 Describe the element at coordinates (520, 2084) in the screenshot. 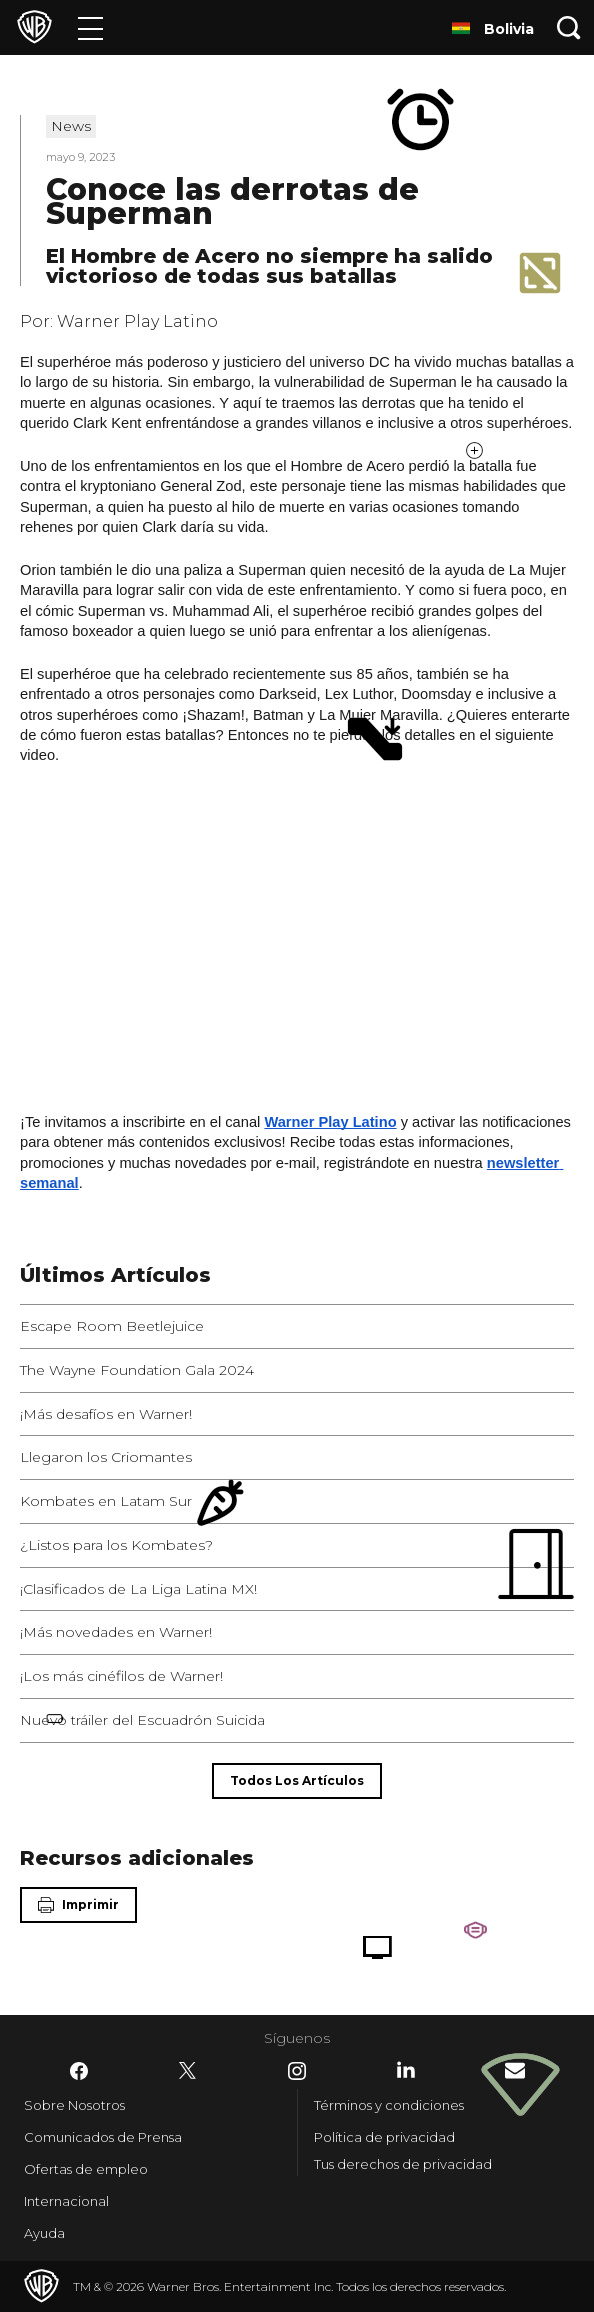

I see `no wifi signal available` at that location.